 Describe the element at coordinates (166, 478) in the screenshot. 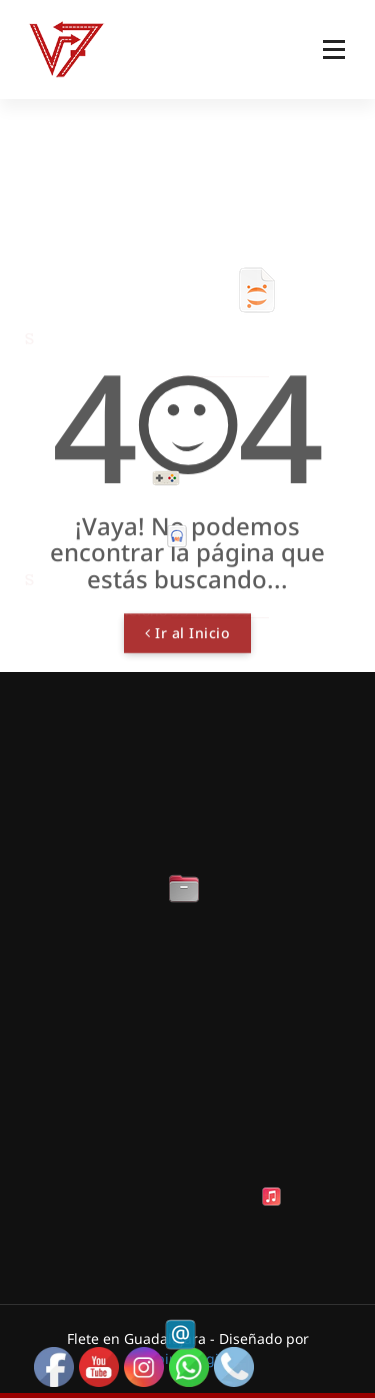

I see `open the games category or folder` at that location.